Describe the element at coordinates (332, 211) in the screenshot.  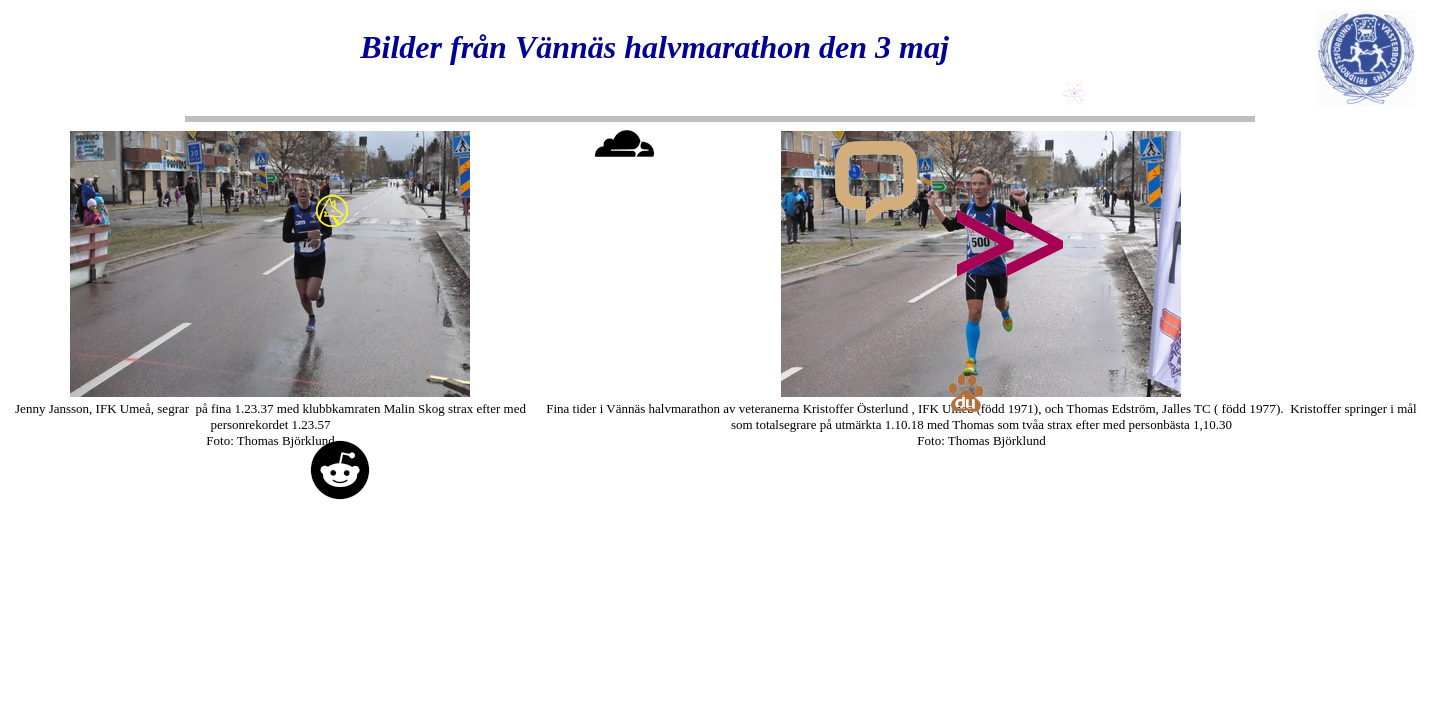
I see `open Wolfram Language application` at that location.